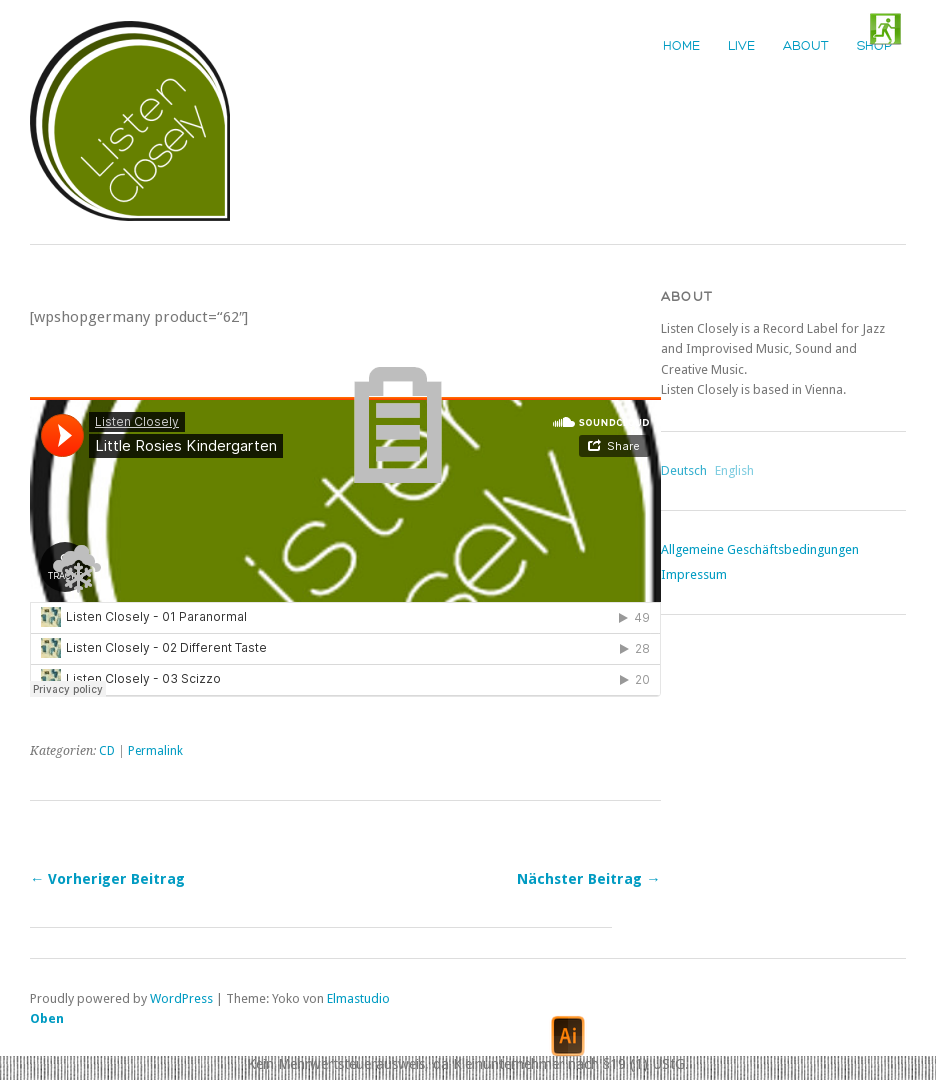 The height and width of the screenshot is (1080, 936). Describe the element at coordinates (568, 1036) in the screenshot. I see `open an Adobe Illustrator file` at that location.